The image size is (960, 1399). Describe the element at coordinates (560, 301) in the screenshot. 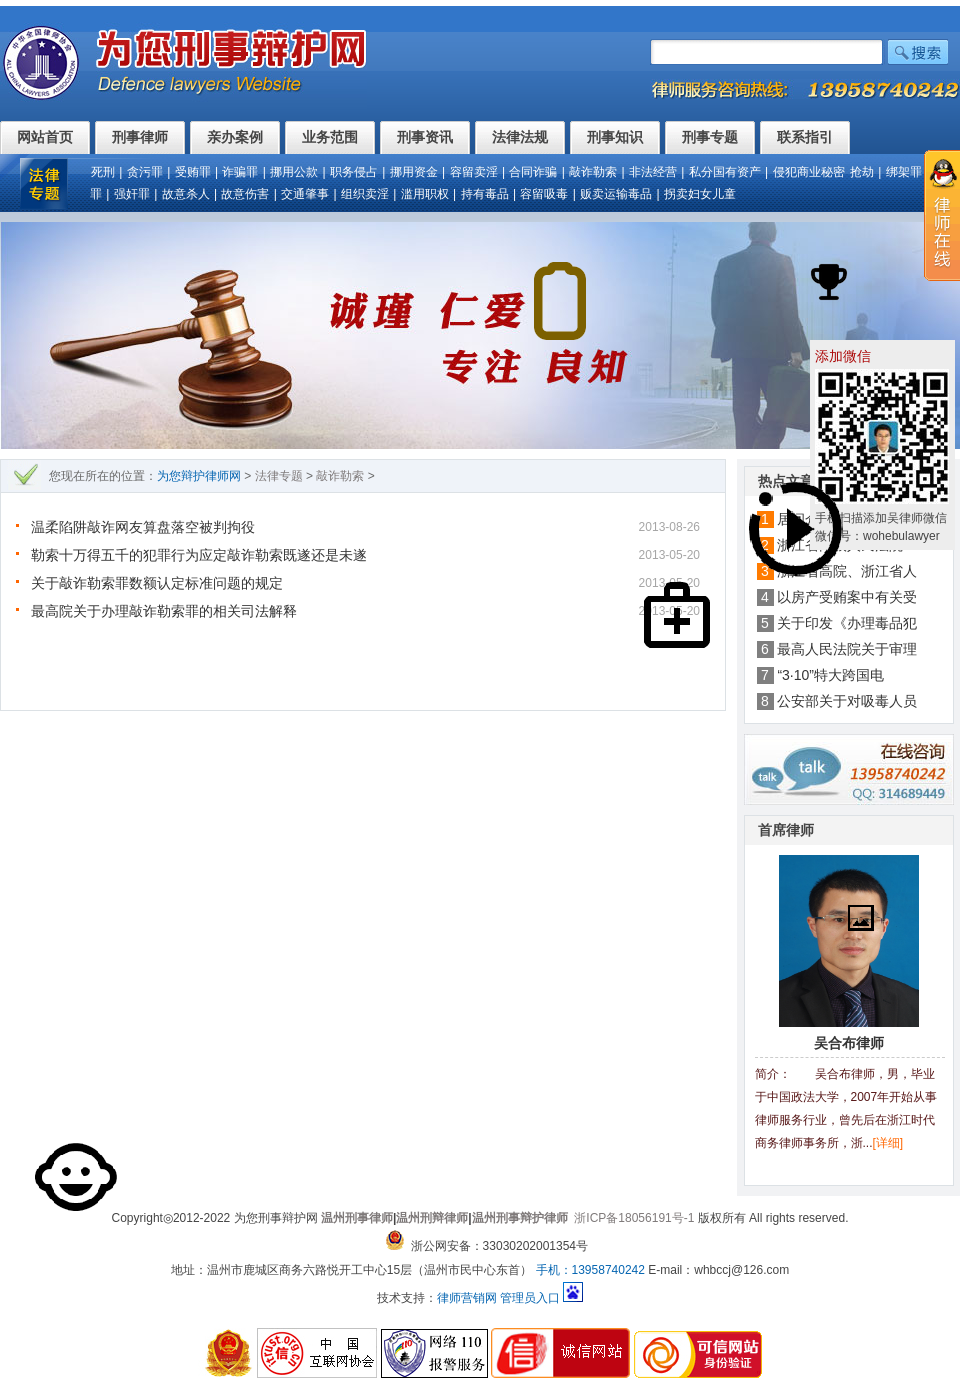

I see `indicates empty battery status` at that location.